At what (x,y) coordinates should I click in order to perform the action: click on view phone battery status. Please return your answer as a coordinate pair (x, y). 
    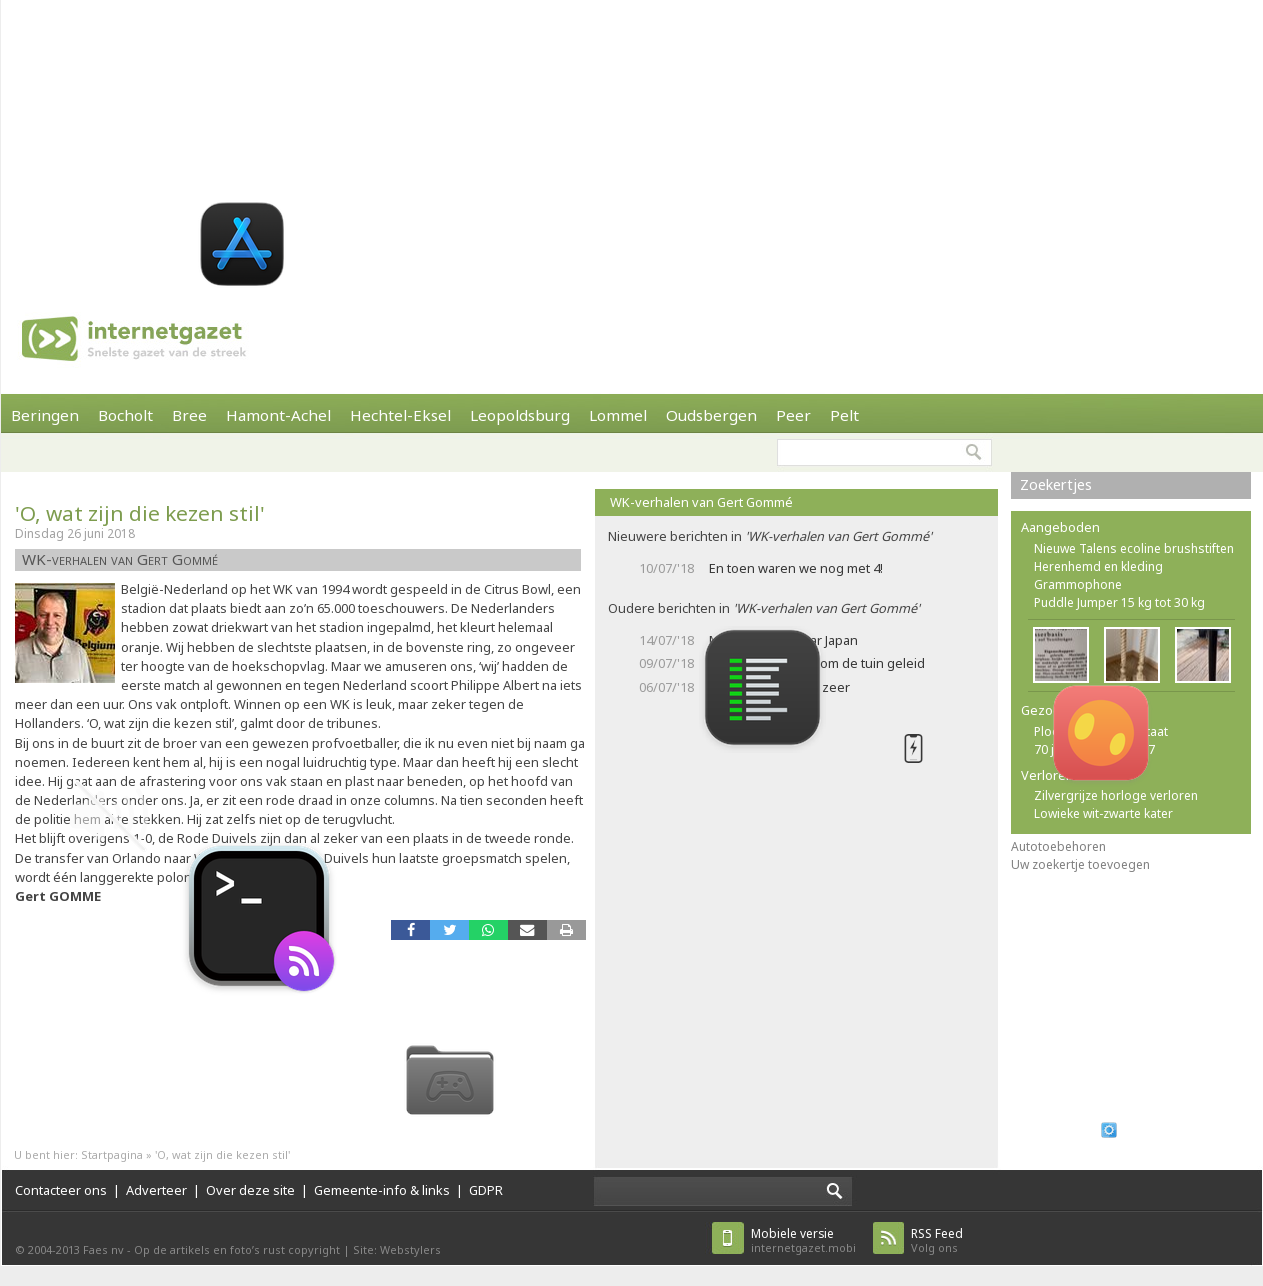
    Looking at the image, I should click on (913, 748).